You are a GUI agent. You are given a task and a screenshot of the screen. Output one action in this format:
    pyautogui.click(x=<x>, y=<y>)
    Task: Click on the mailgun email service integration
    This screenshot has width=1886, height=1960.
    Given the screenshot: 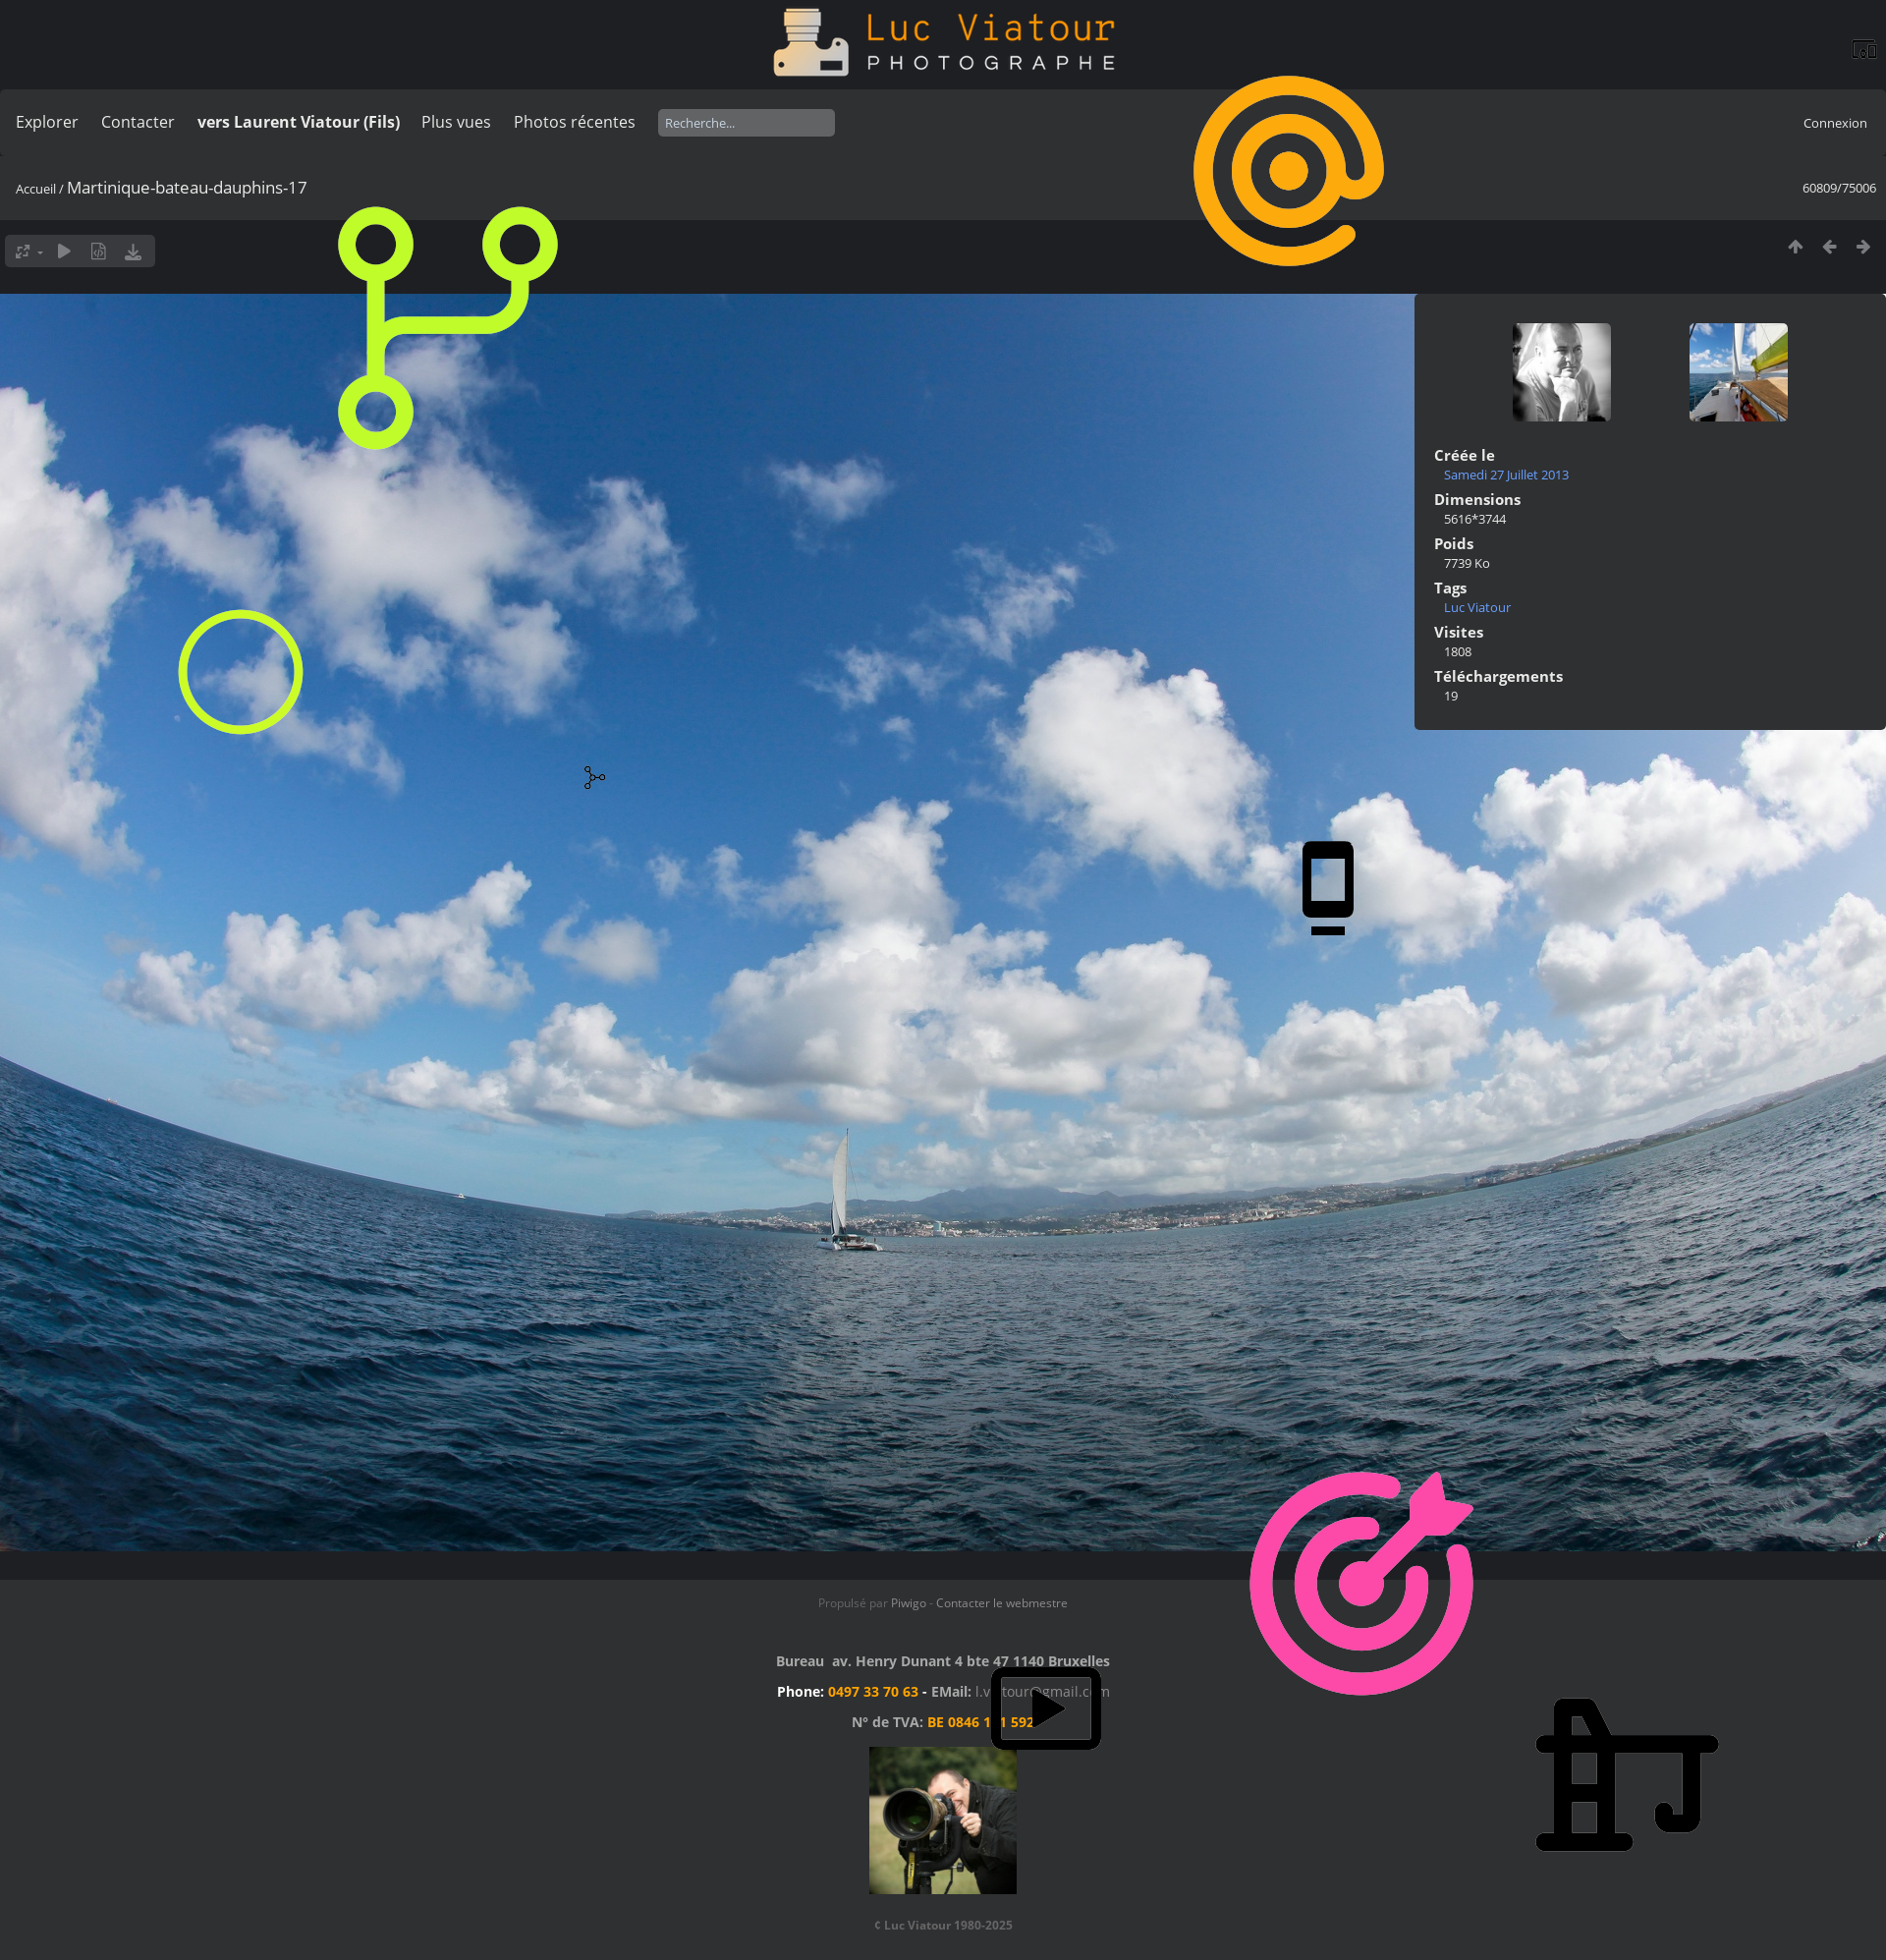 What is the action you would take?
    pyautogui.click(x=1289, y=171)
    